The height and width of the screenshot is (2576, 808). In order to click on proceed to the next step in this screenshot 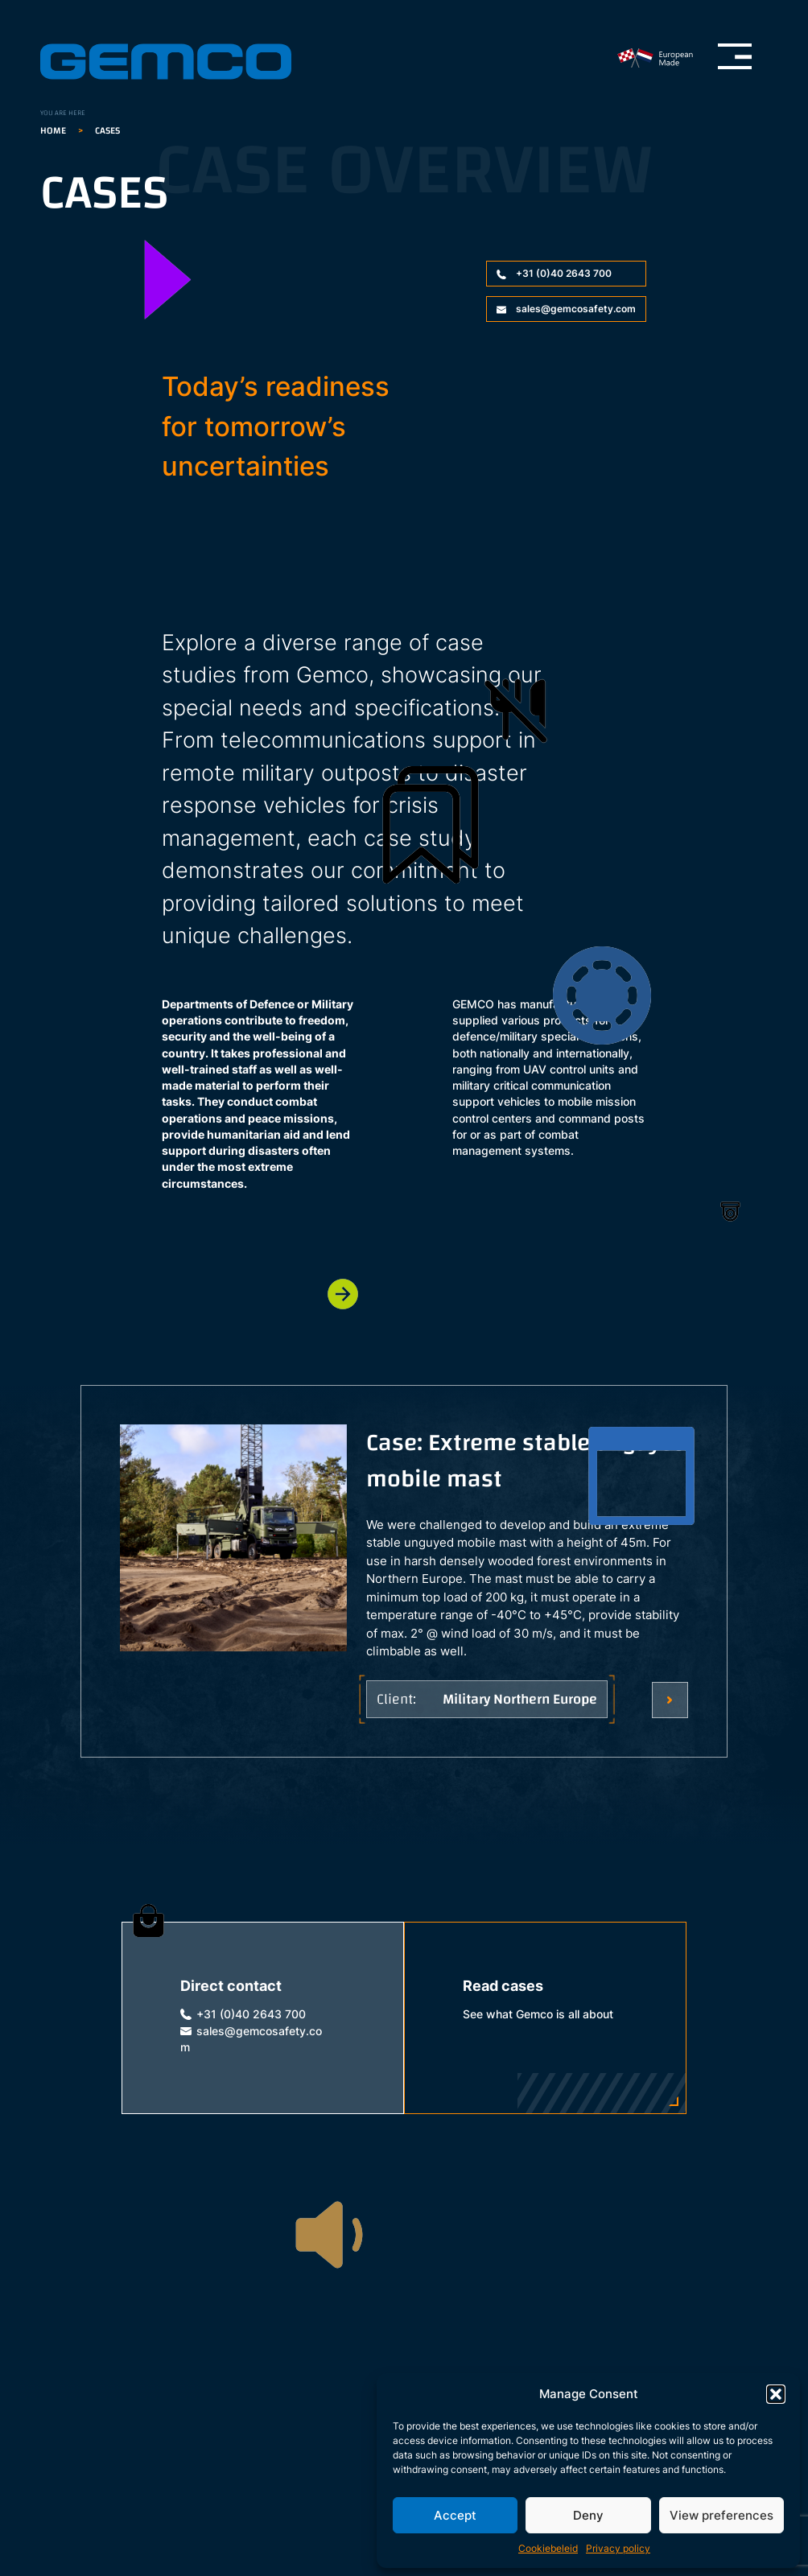, I will do `click(343, 1294)`.